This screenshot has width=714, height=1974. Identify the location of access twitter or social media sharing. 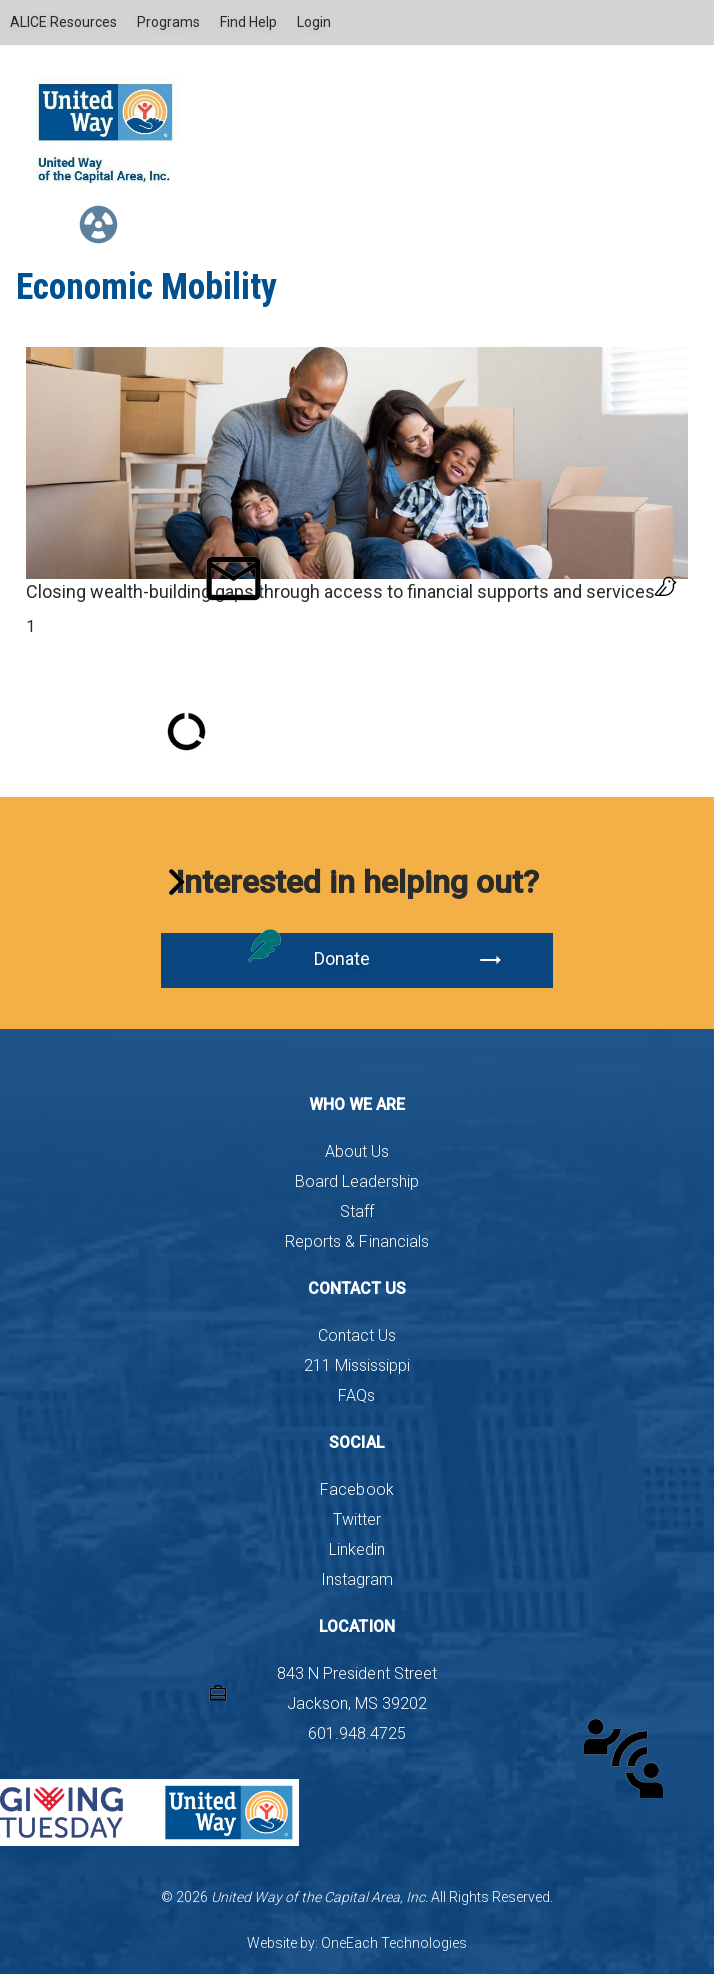
(666, 587).